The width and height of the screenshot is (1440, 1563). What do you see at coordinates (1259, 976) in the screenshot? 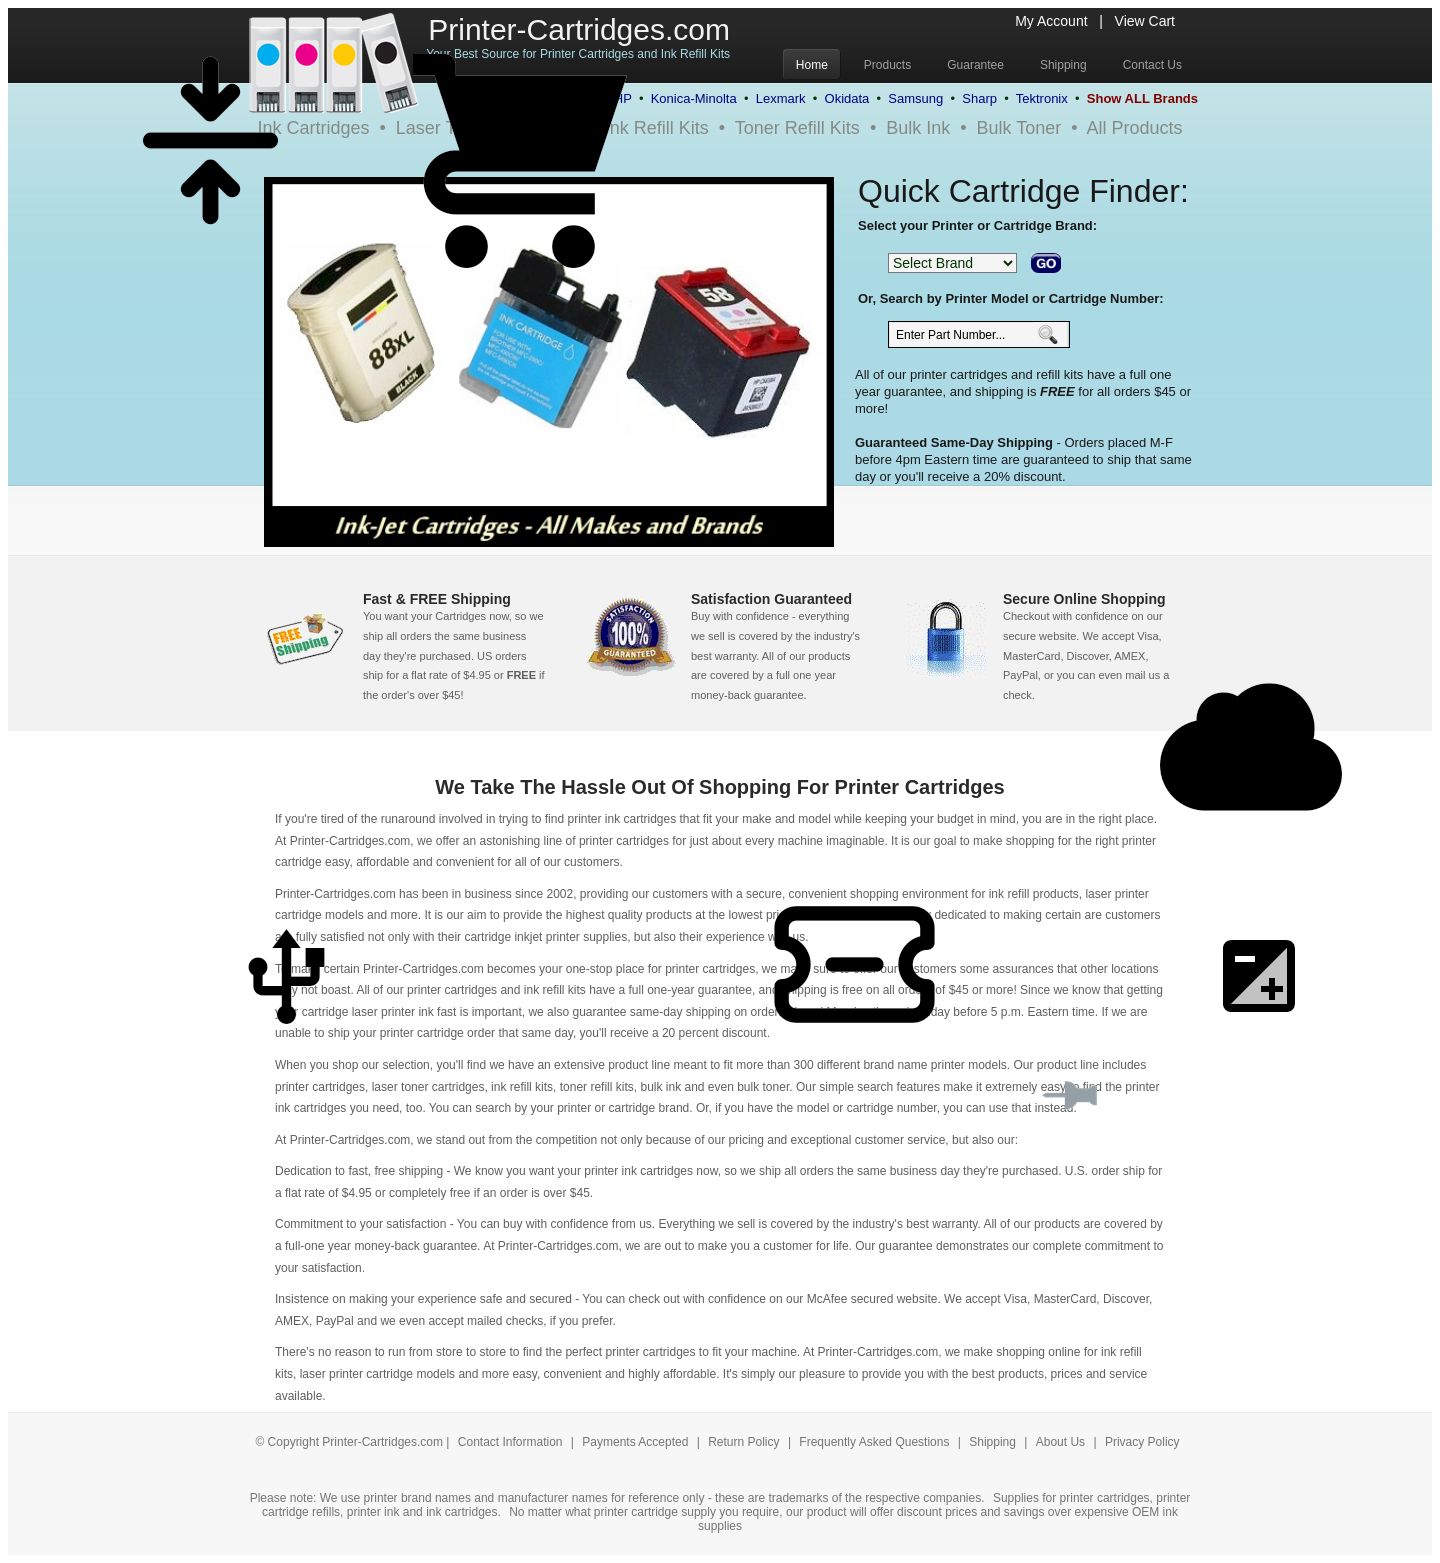
I see `adjust image exposure settings` at bounding box center [1259, 976].